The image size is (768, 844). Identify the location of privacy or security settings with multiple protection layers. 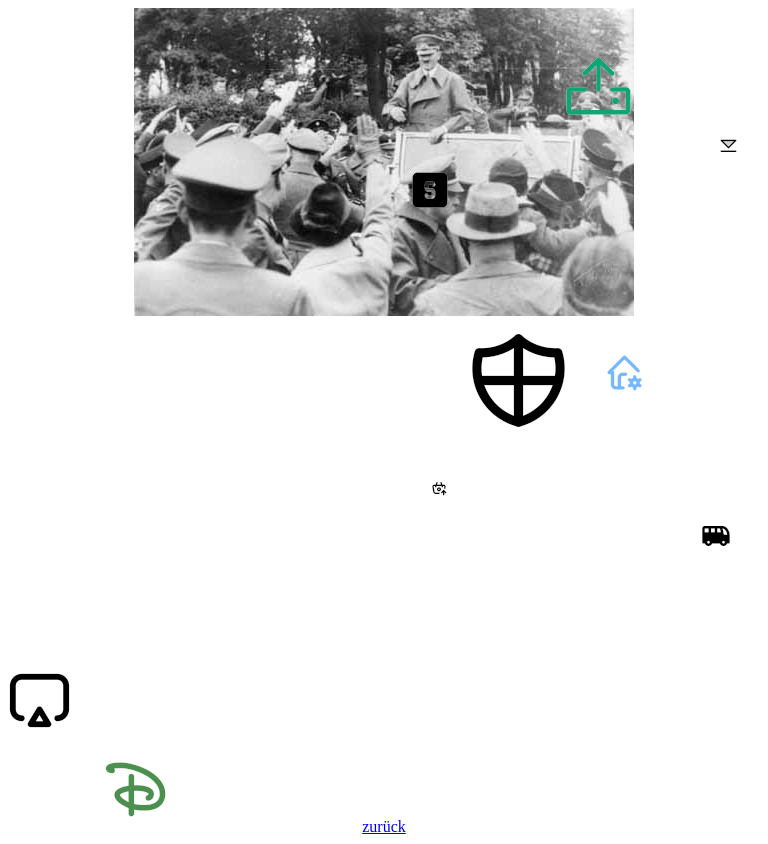
(518, 380).